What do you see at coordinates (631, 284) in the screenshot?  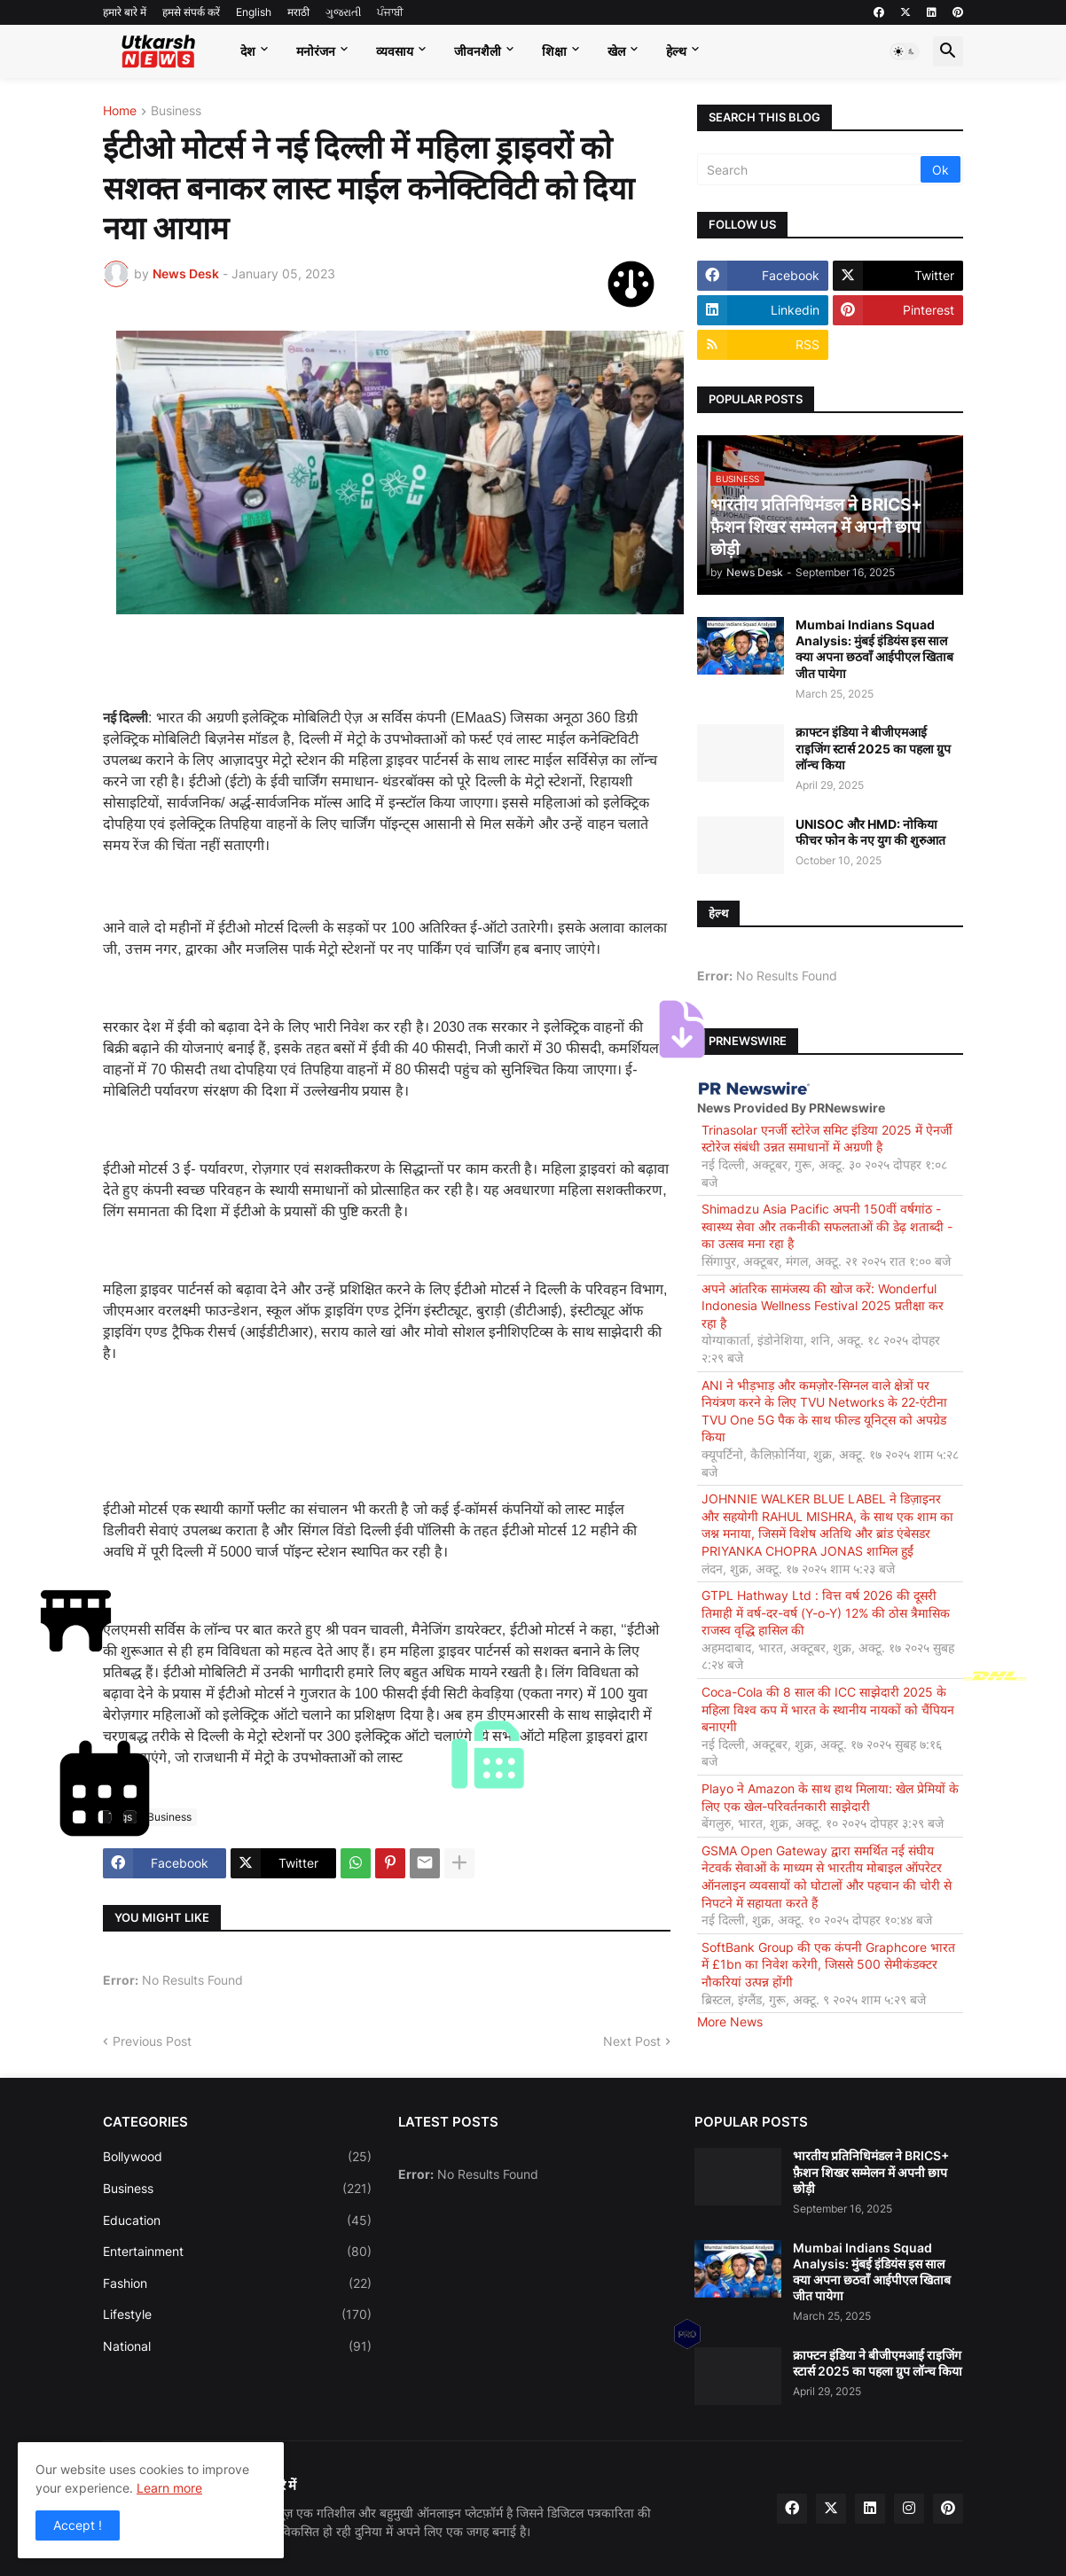 I see `view current performance or speed level` at bounding box center [631, 284].